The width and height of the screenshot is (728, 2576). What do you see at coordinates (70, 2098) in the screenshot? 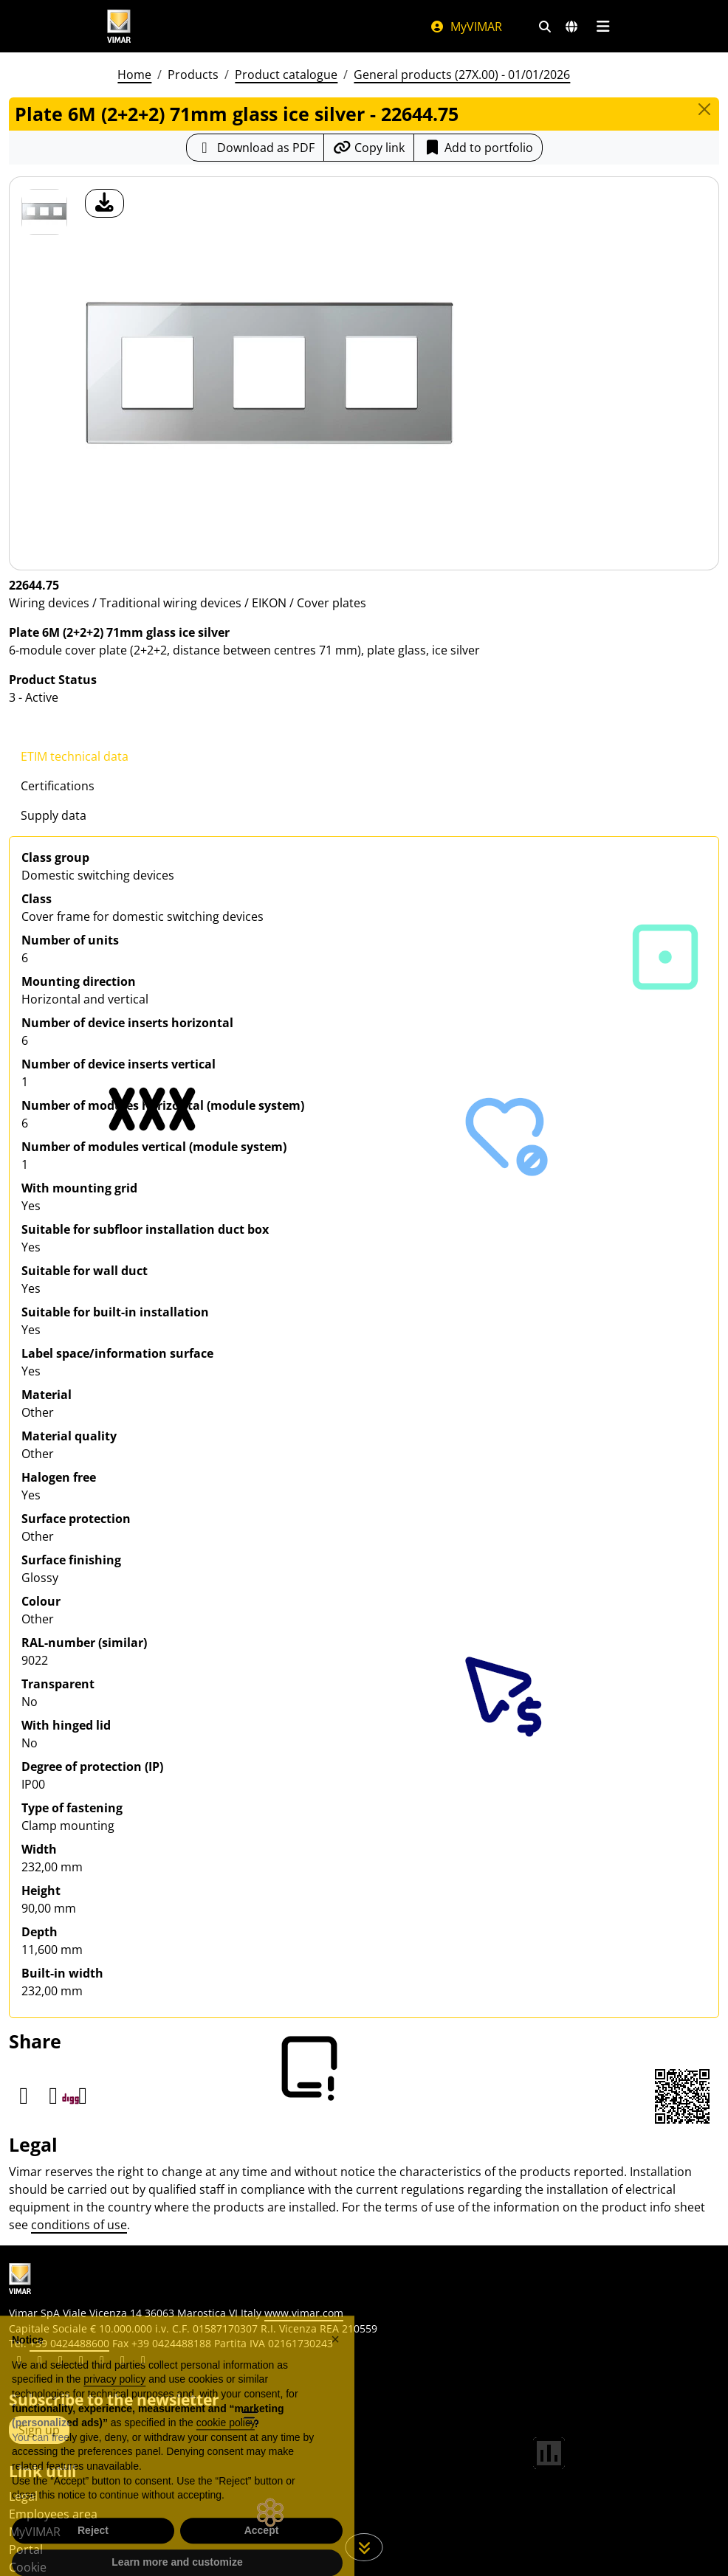
I see `link to digg social news platform` at bounding box center [70, 2098].